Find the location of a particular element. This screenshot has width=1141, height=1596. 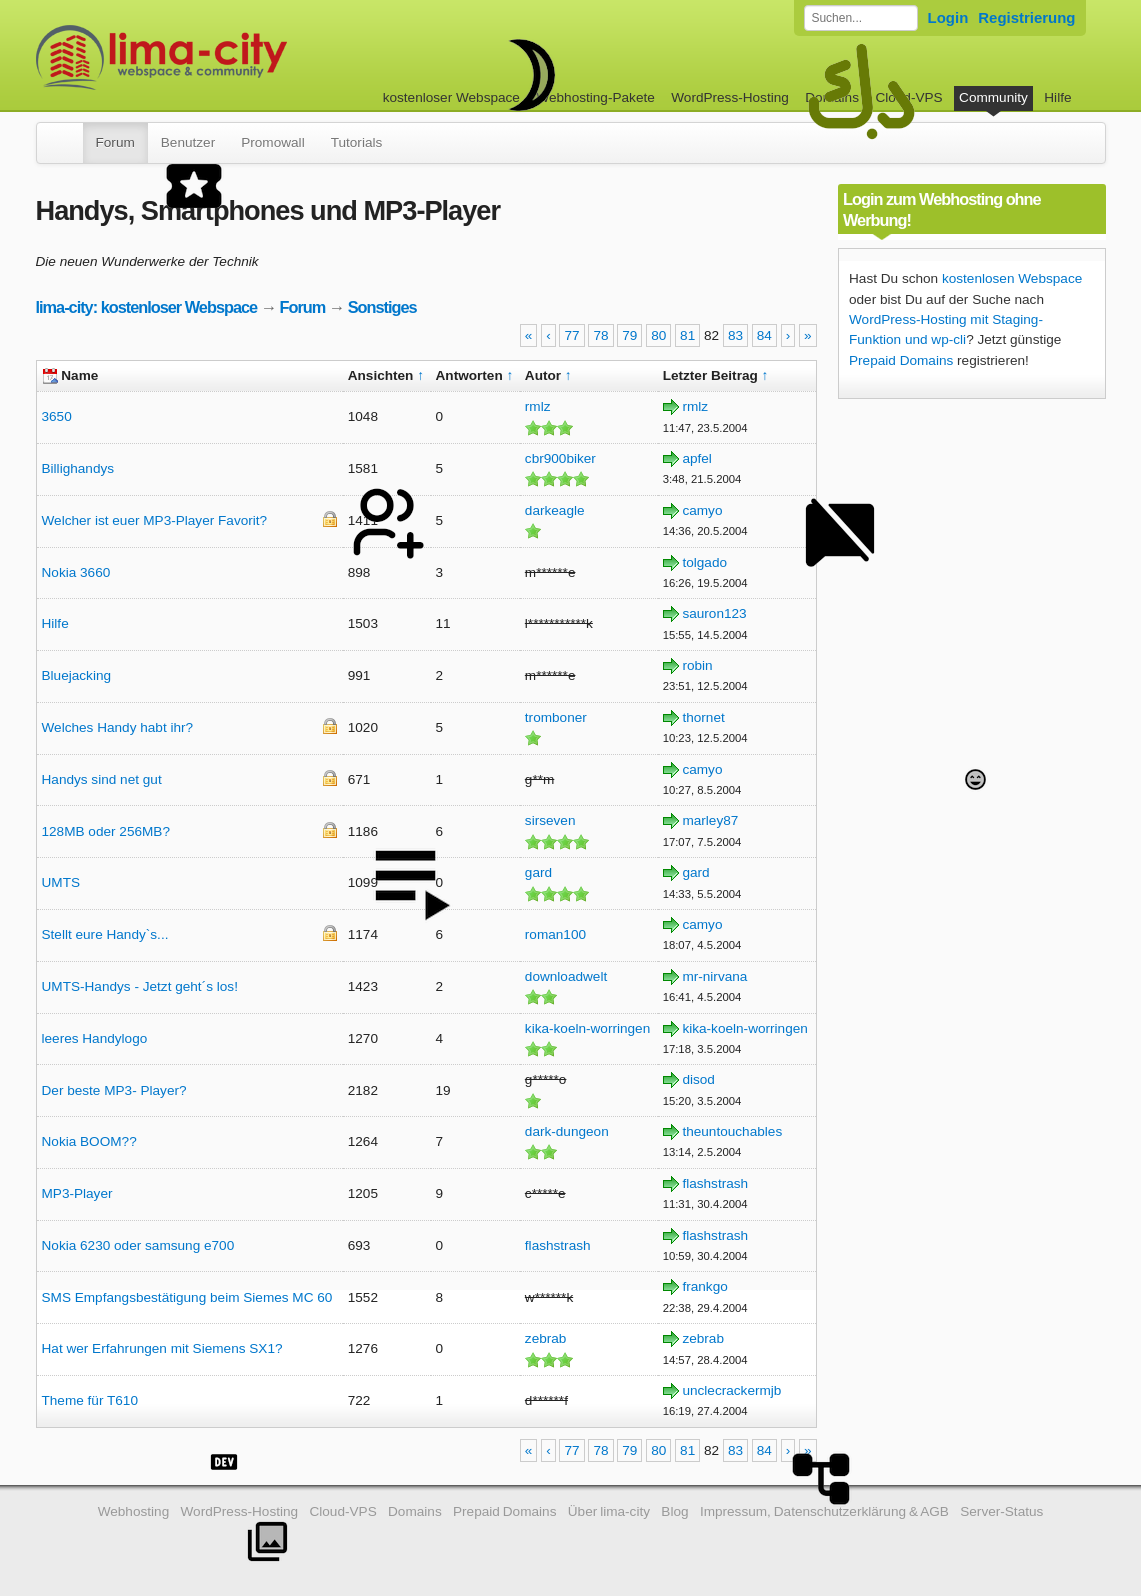

toggle dark mode or night theme is located at coordinates (530, 75).